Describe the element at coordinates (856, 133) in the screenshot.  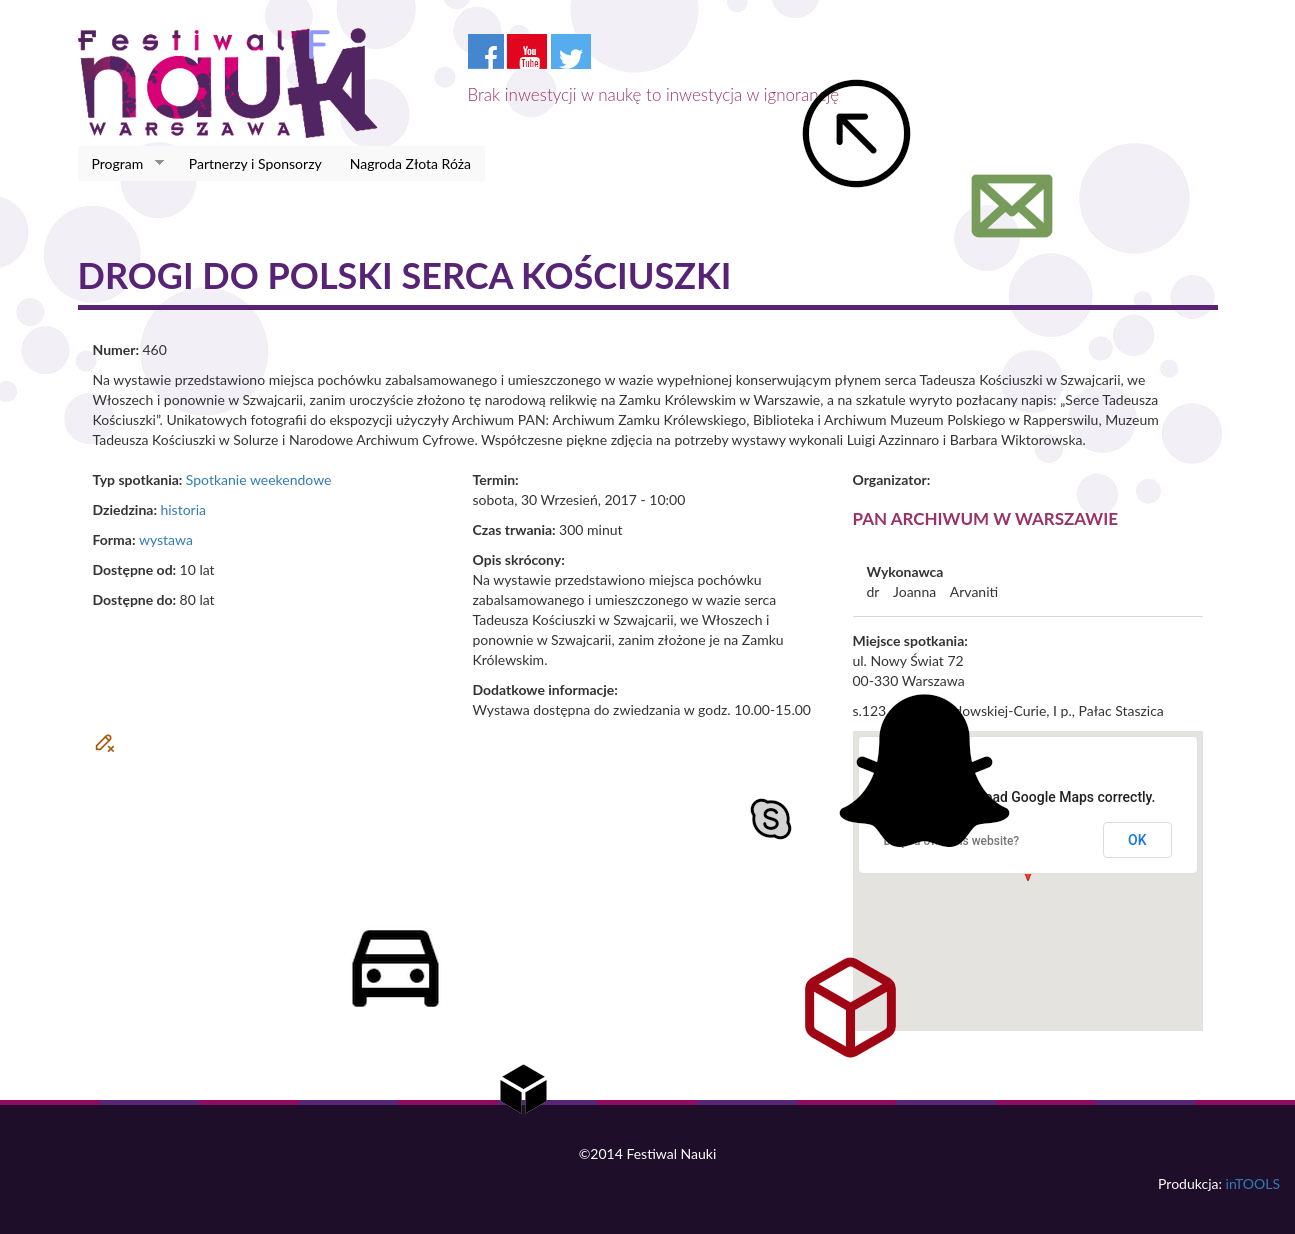
I see `navigate back to previous screen` at that location.